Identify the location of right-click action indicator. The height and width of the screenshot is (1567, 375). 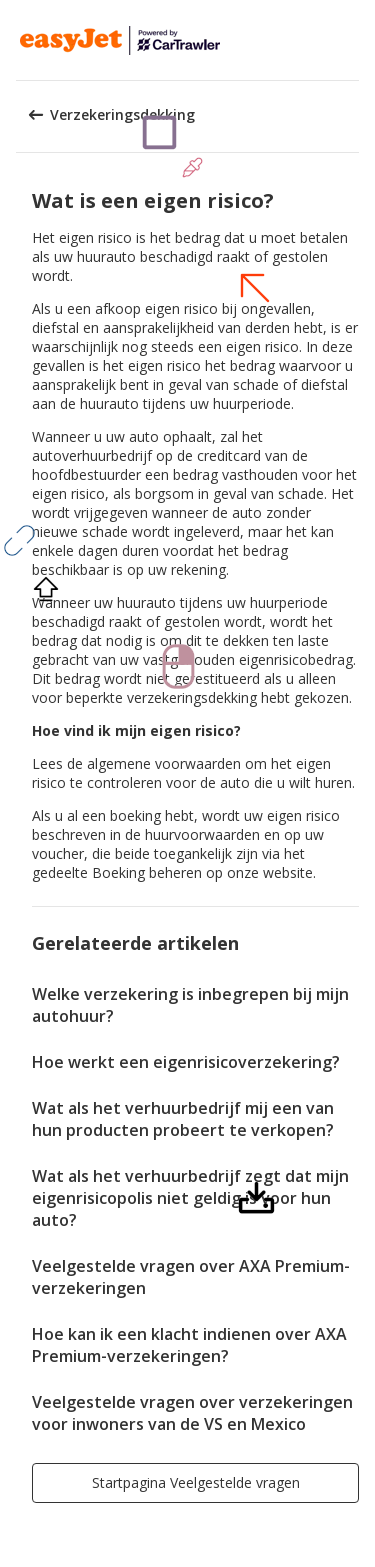
(178, 666).